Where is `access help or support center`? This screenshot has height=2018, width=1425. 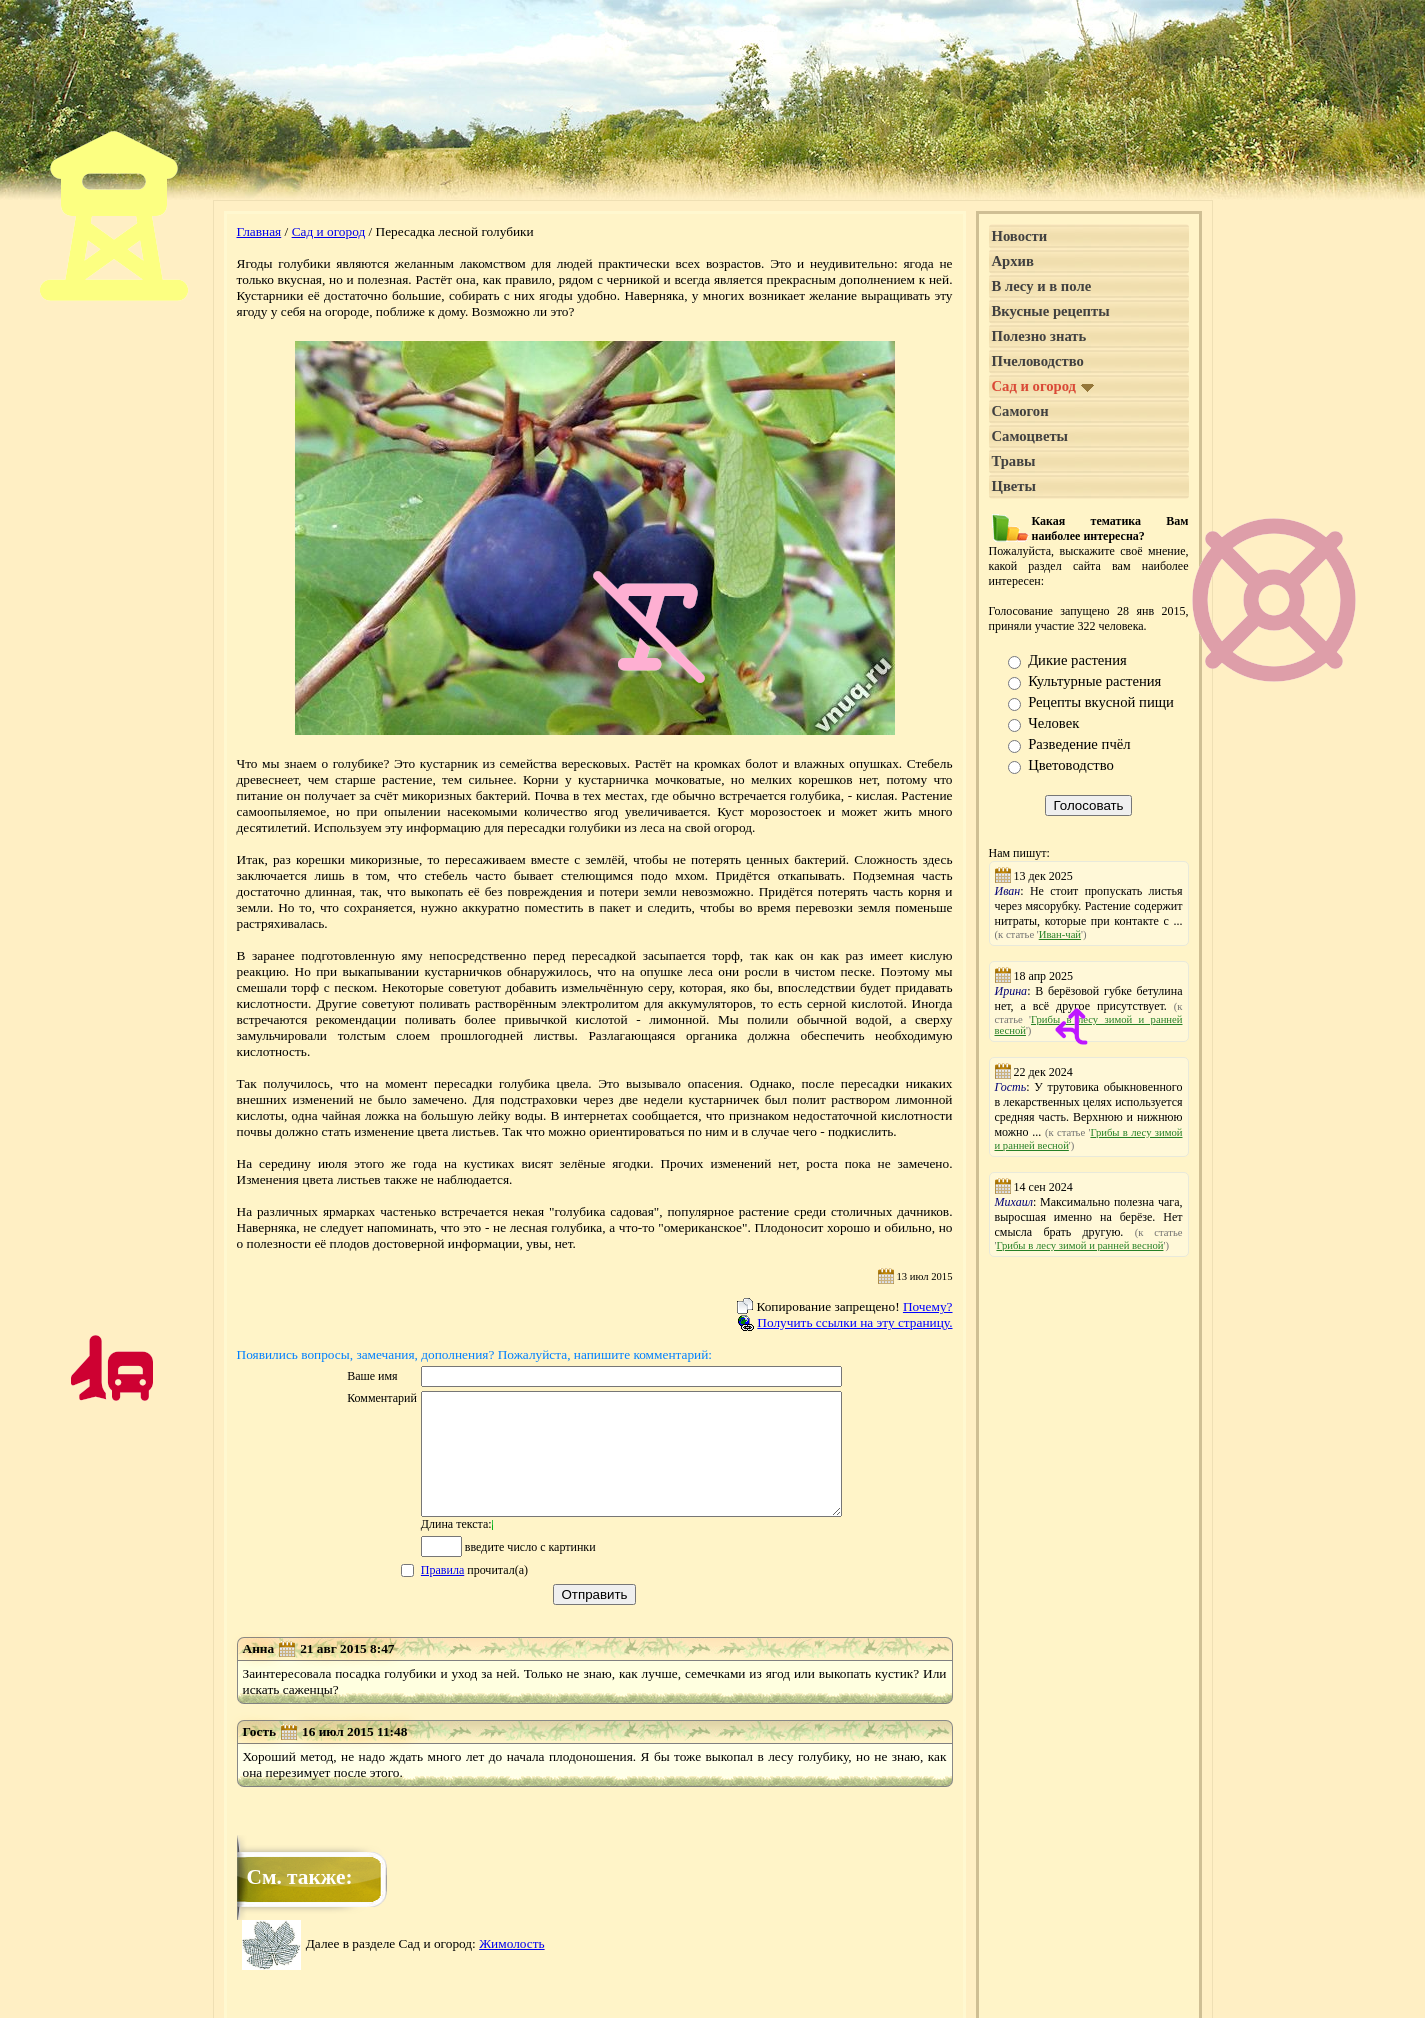 access help or support center is located at coordinates (1274, 600).